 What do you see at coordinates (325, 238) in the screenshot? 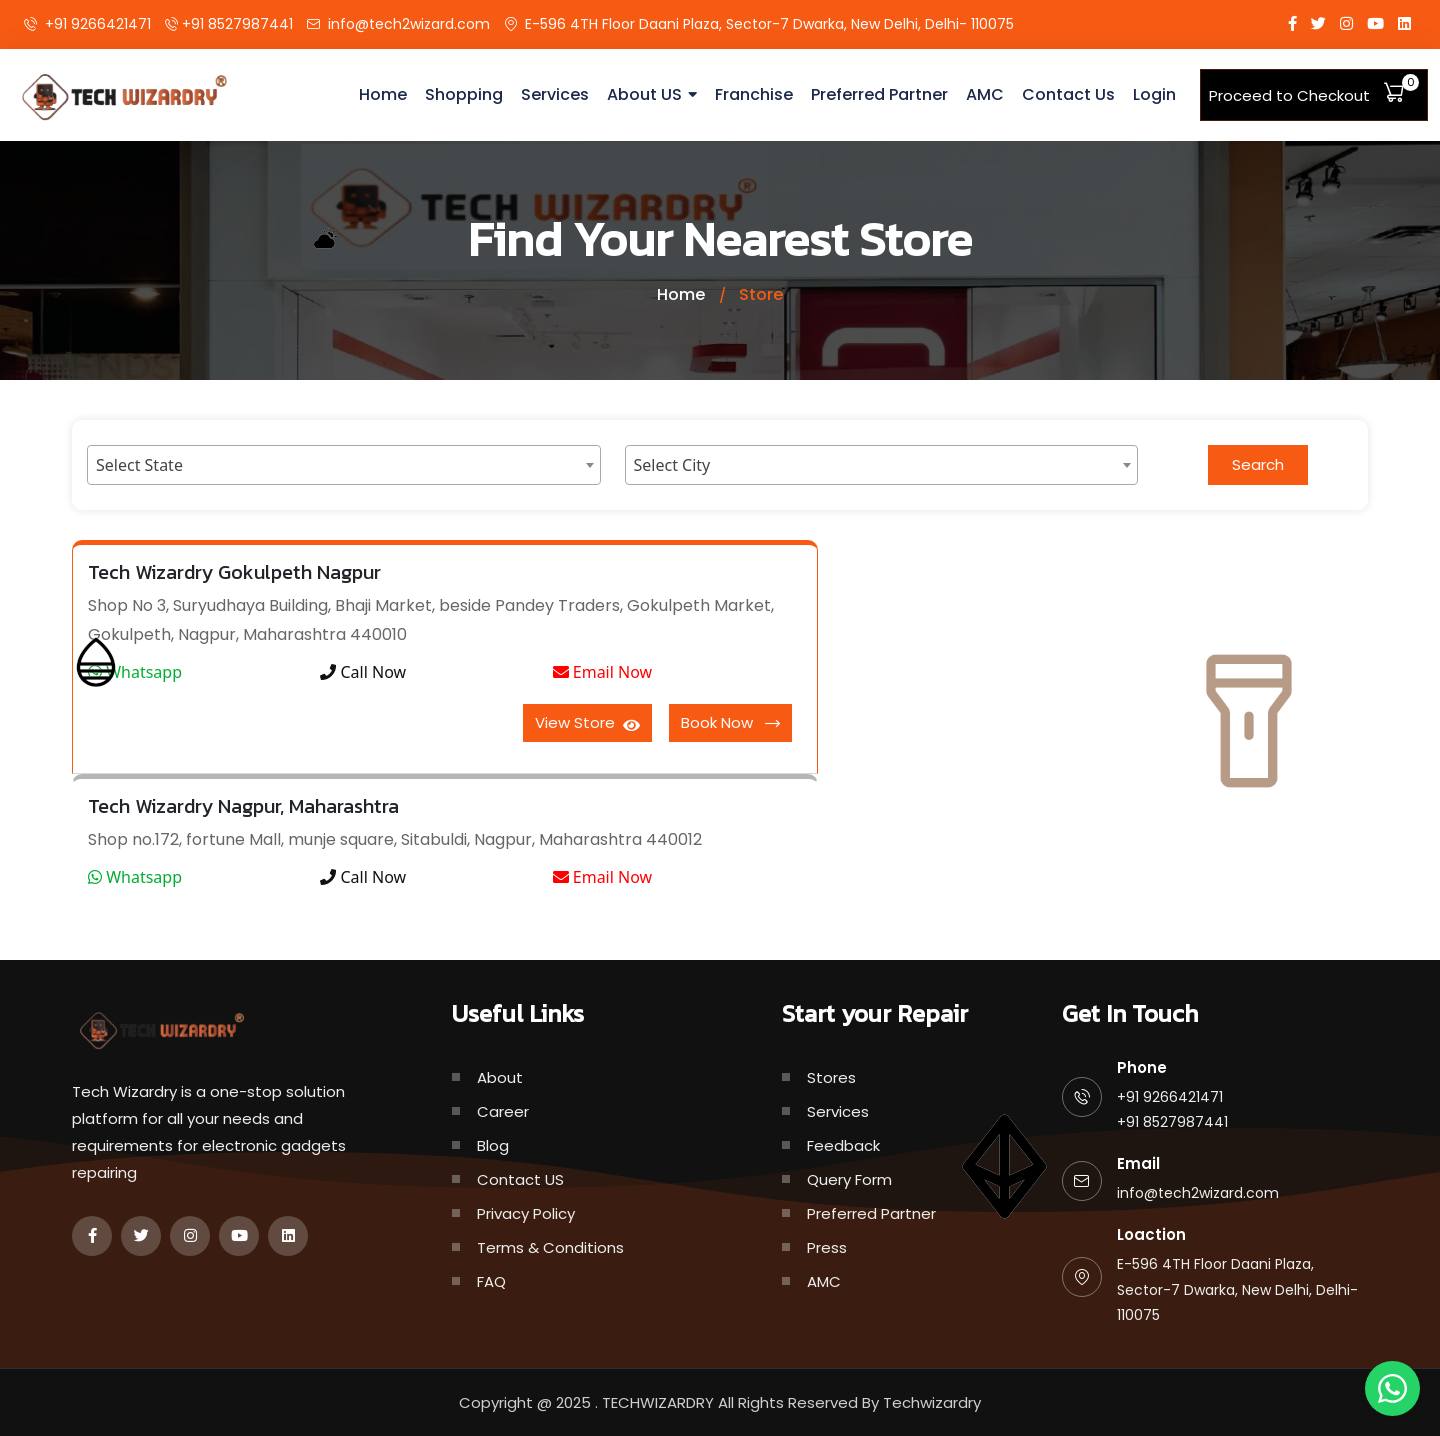
I see `indicates partly cloudy weather conditions` at bounding box center [325, 238].